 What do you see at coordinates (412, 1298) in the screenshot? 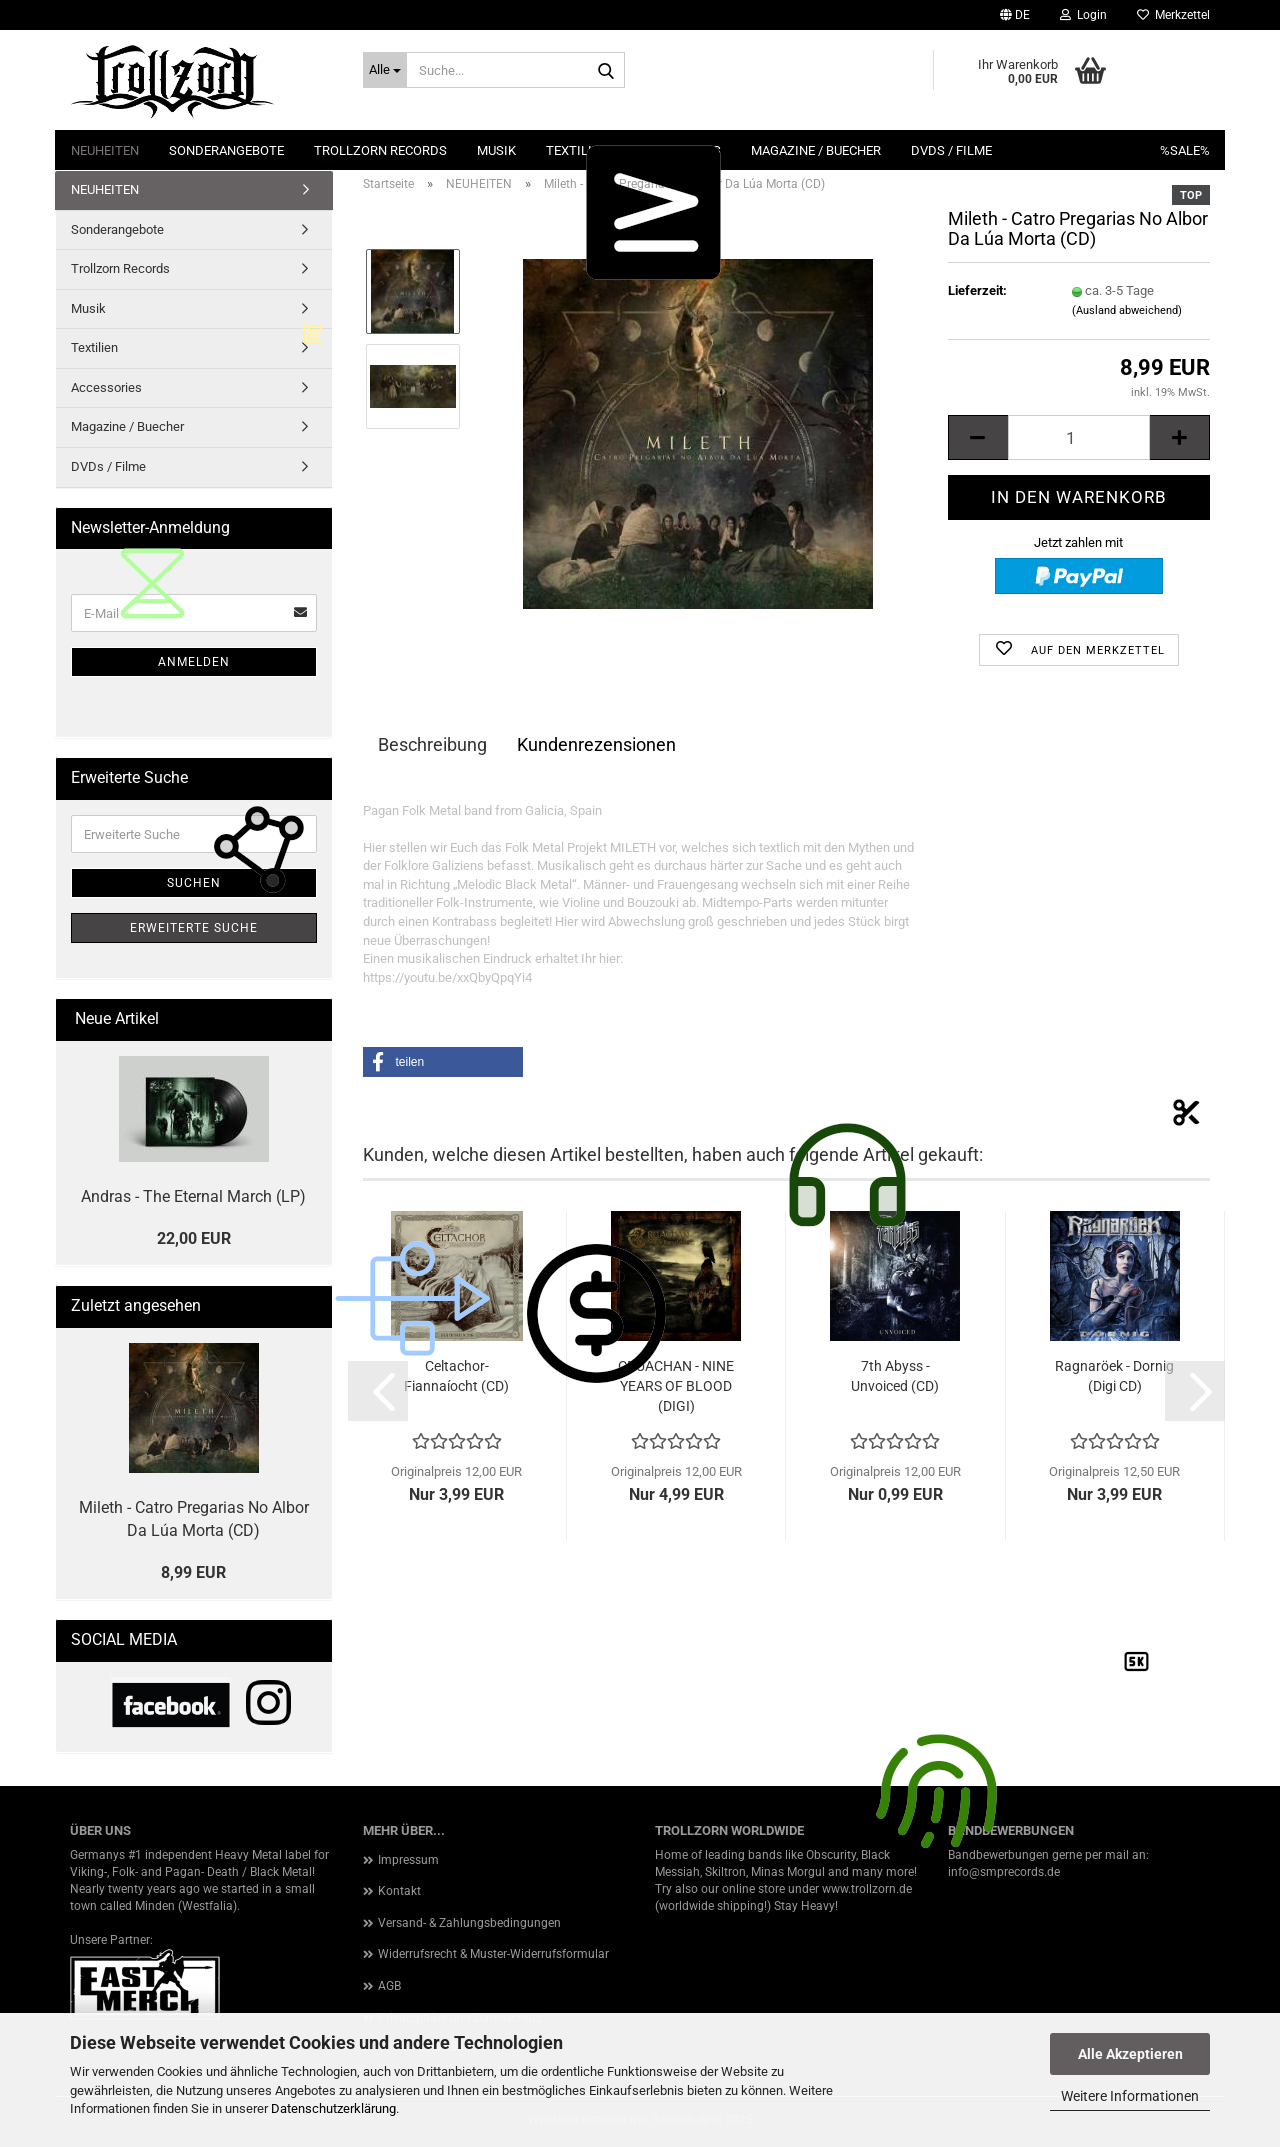
I see `connect a USB device` at bounding box center [412, 1298].